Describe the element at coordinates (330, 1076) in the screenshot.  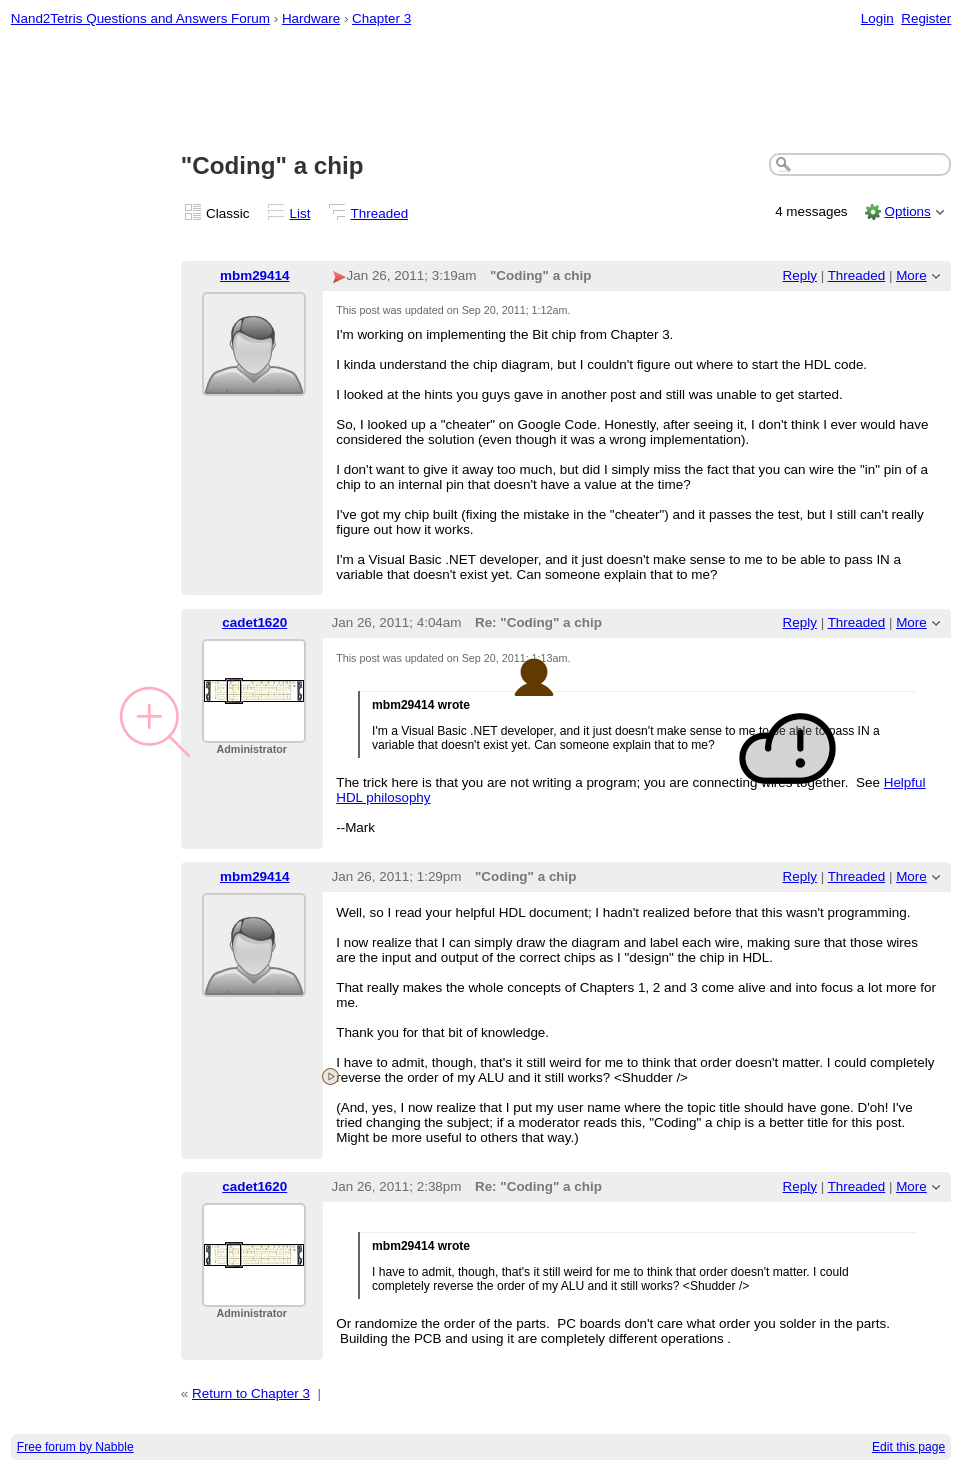
I see `play media or video content` at that location.